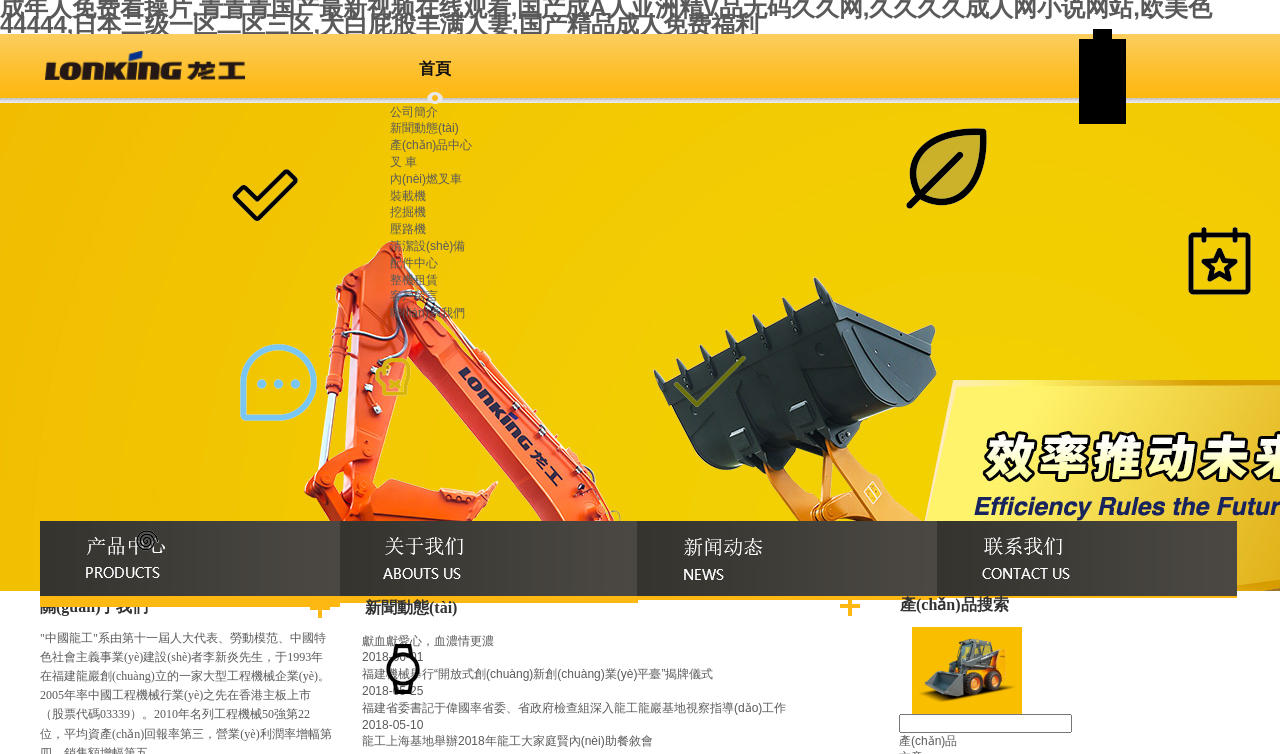 This screenshot has width=1280, height=754. I want to click on open chat or messaging, so click(277, 384).